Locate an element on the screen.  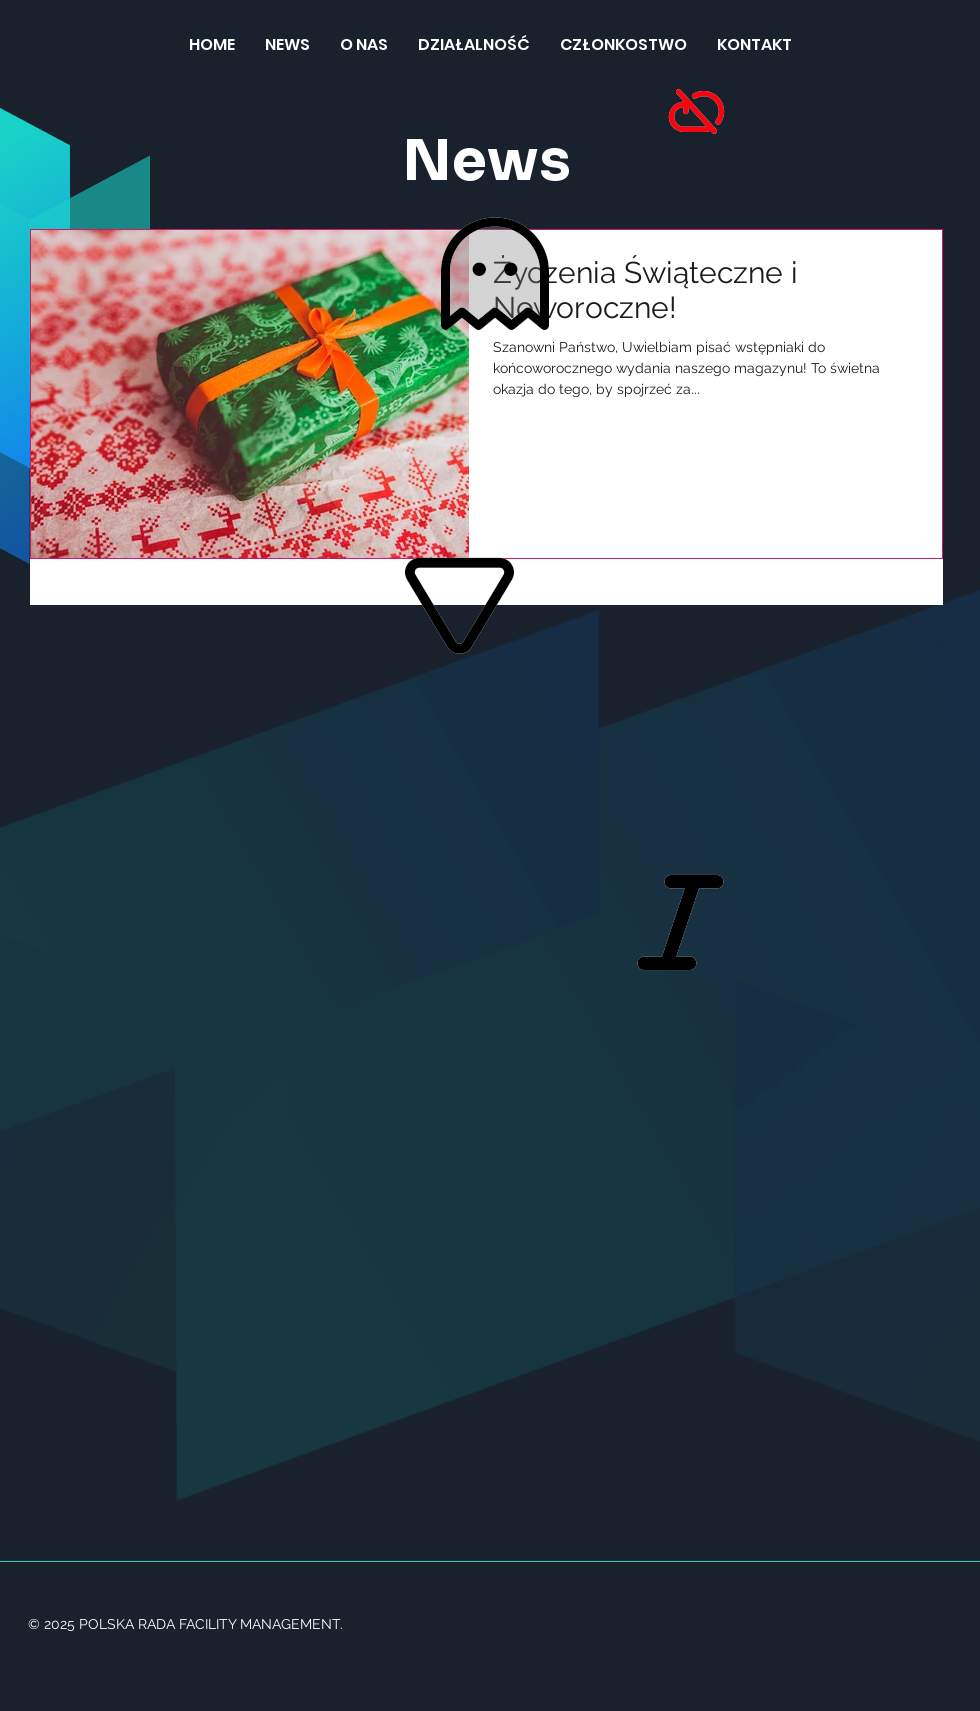
indicates no cloud connection or offline status is located at coordinates (696, 111).